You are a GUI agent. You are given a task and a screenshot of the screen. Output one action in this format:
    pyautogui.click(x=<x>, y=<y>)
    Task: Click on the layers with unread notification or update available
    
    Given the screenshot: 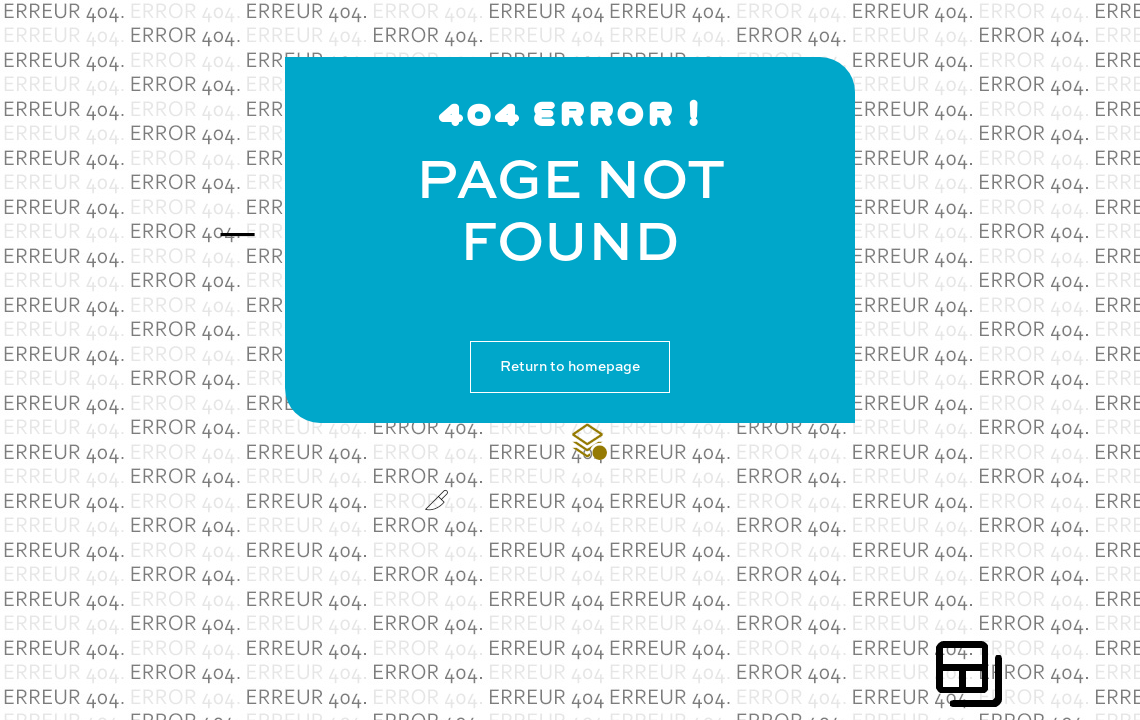 What is the action you would take?
    pyautogui.click(x=587, y=440)
    